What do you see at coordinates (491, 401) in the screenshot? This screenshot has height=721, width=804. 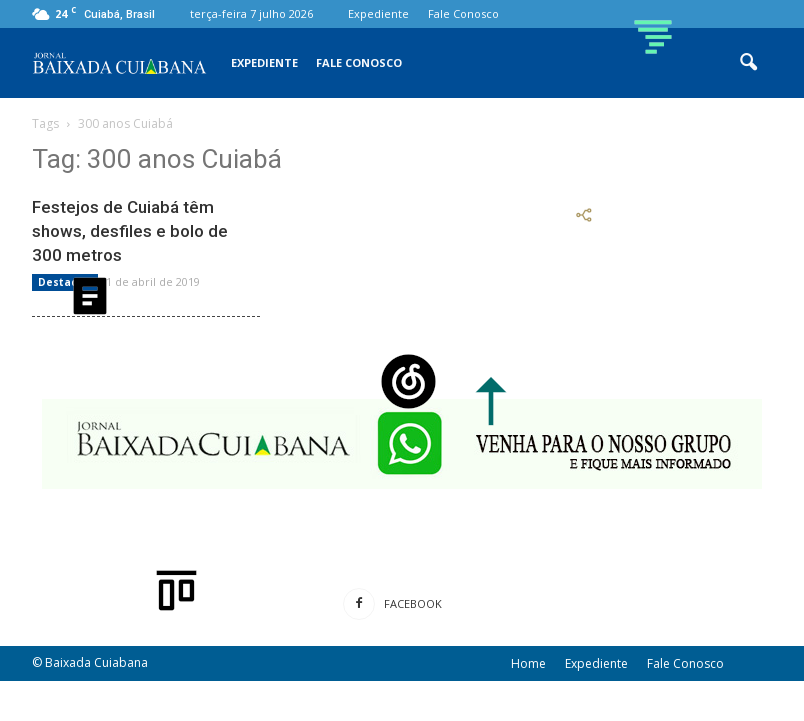 I see `scroll to top of page` at bounding box center [491, 401].